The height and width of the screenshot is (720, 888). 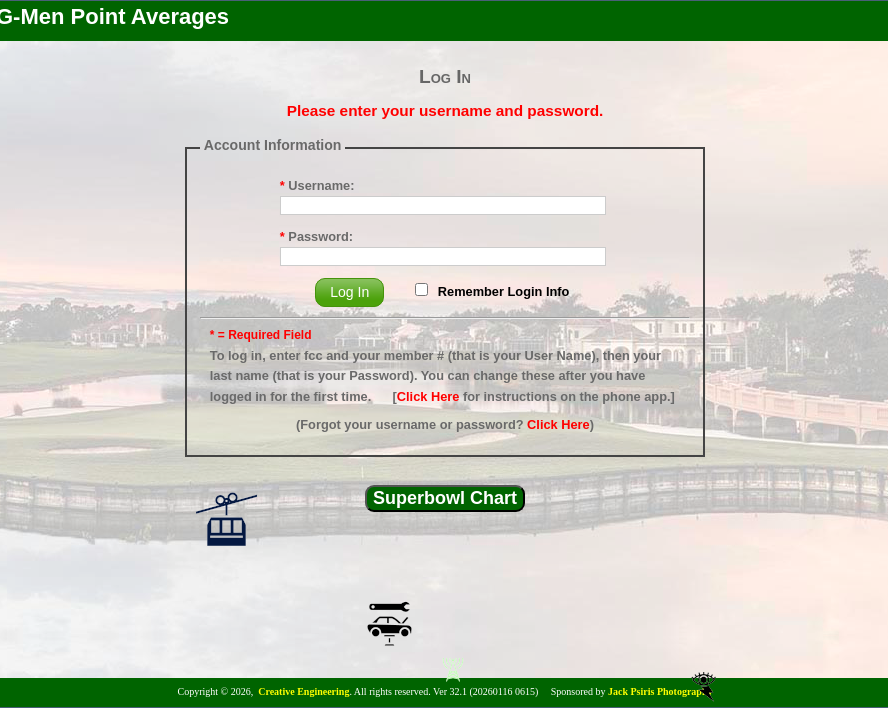 I want to click on access cable car or ropeway transportation info, so click(x=226, y=522).